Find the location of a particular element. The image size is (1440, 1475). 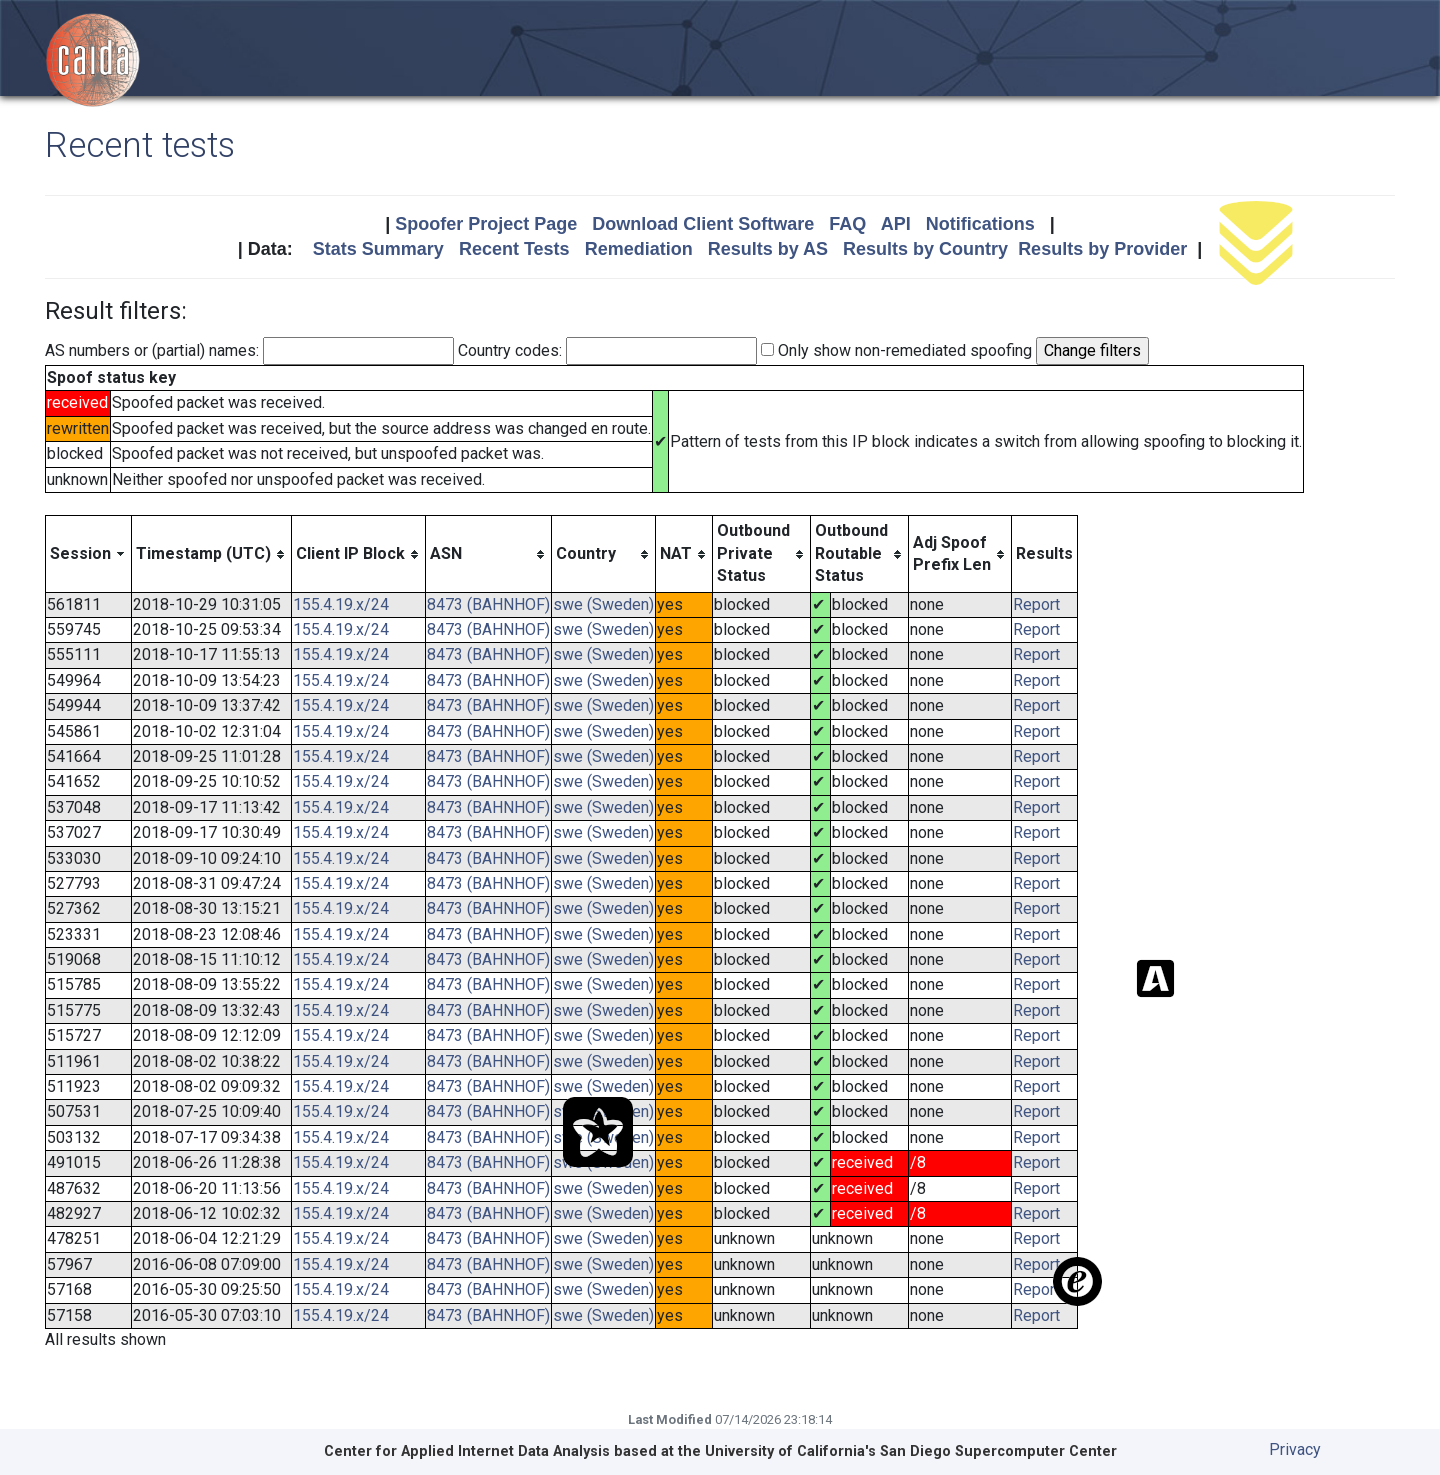

open the Twinkly smart lights app is located at coordinates (598, 1132).